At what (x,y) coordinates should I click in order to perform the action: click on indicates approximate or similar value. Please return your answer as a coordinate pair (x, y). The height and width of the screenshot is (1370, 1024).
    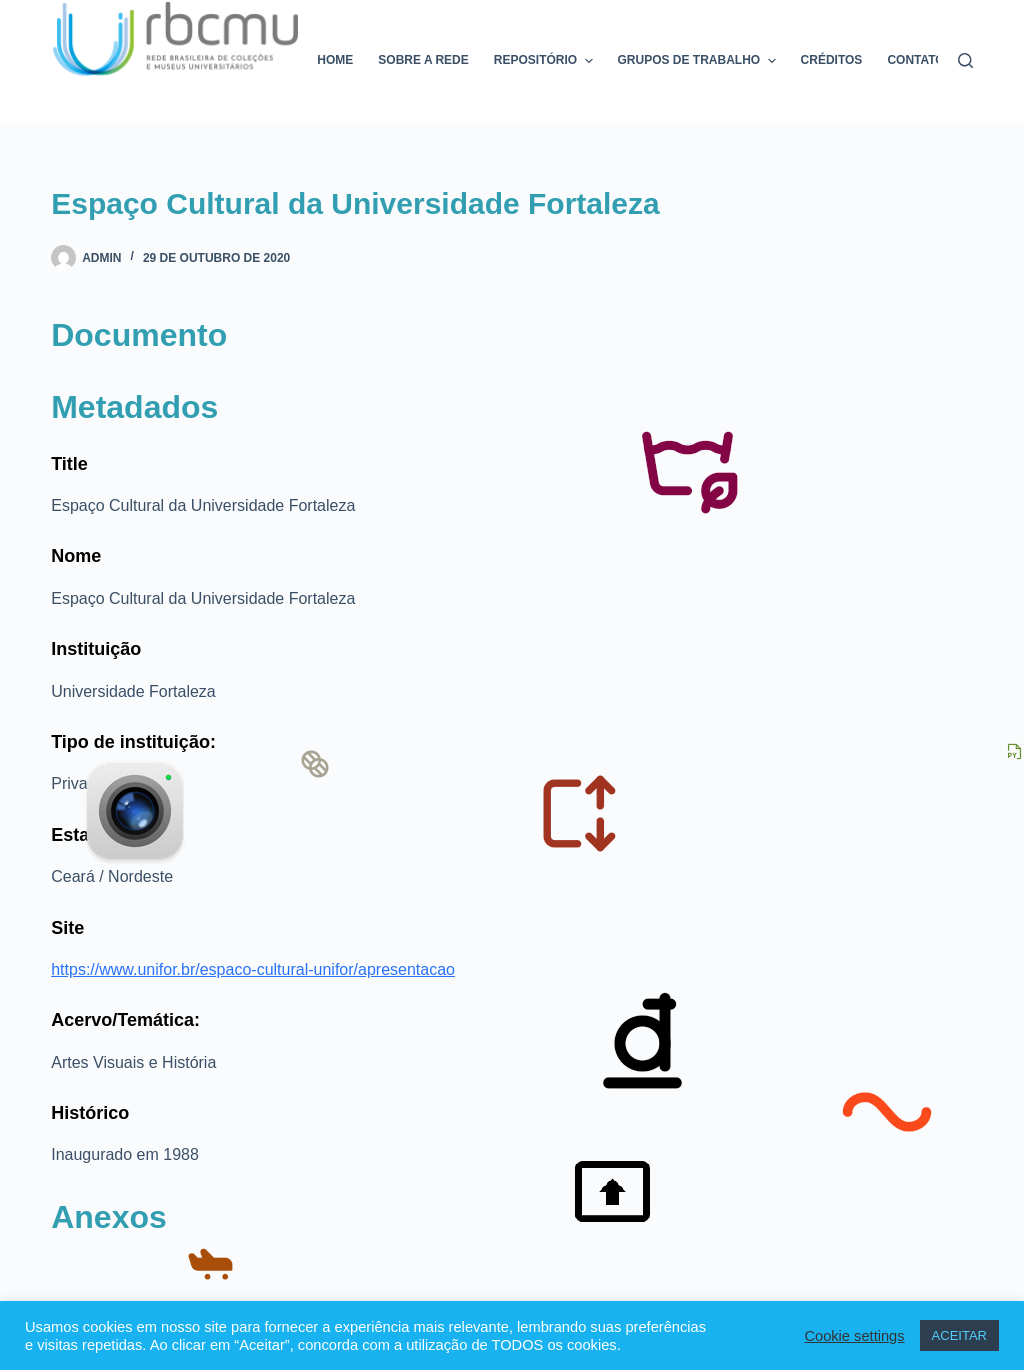
    Looking at the image, I should click on (887, 1112).